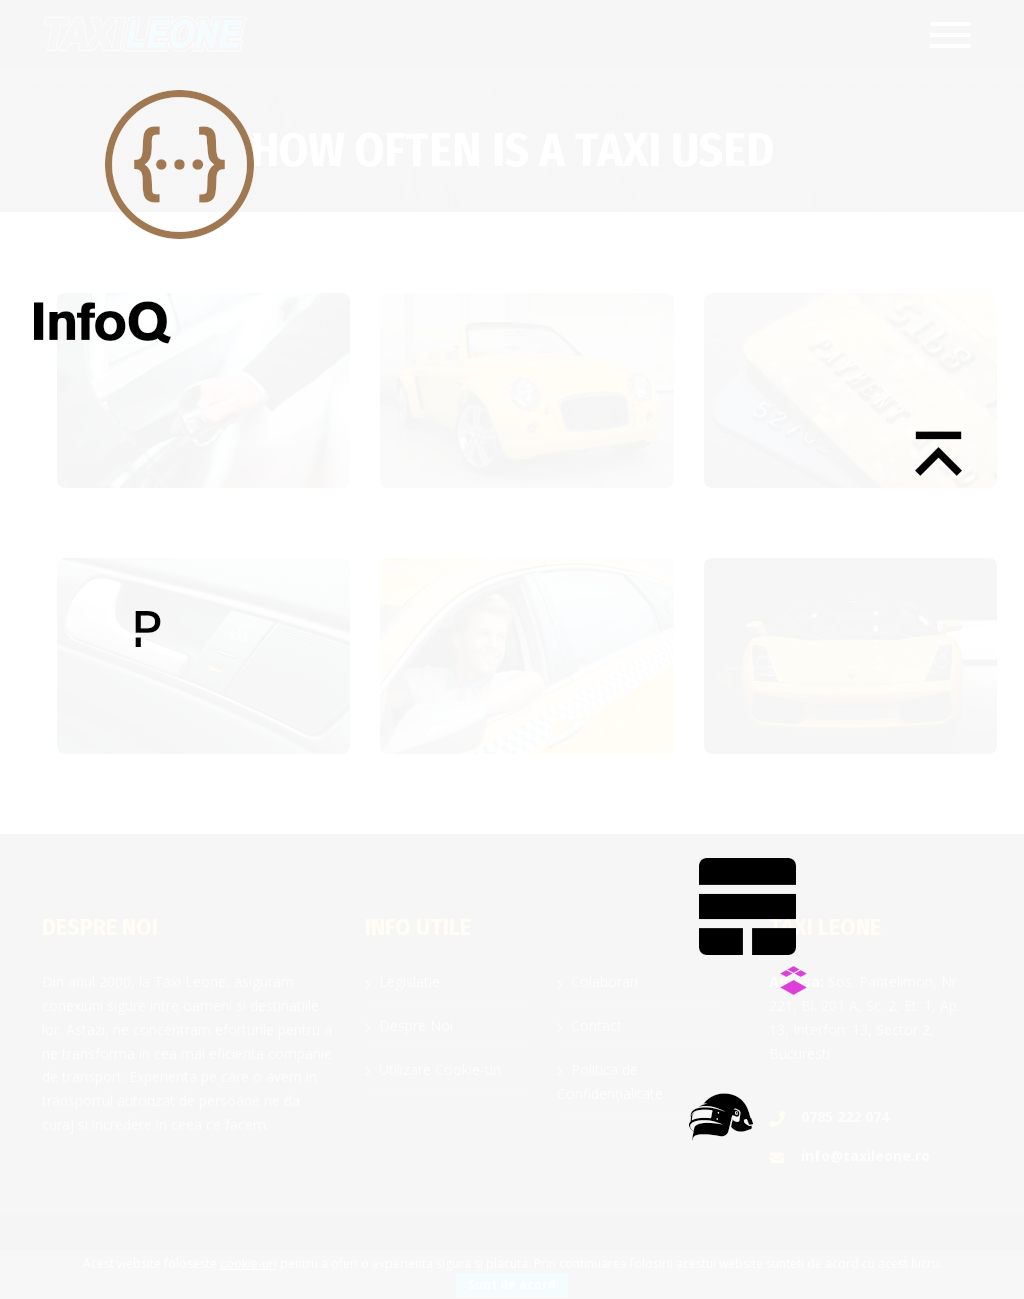  What do you see at coordinates (102, 322) in the screenshot?
I see `visit the InfoQ website` at bounding box center [102, 322].